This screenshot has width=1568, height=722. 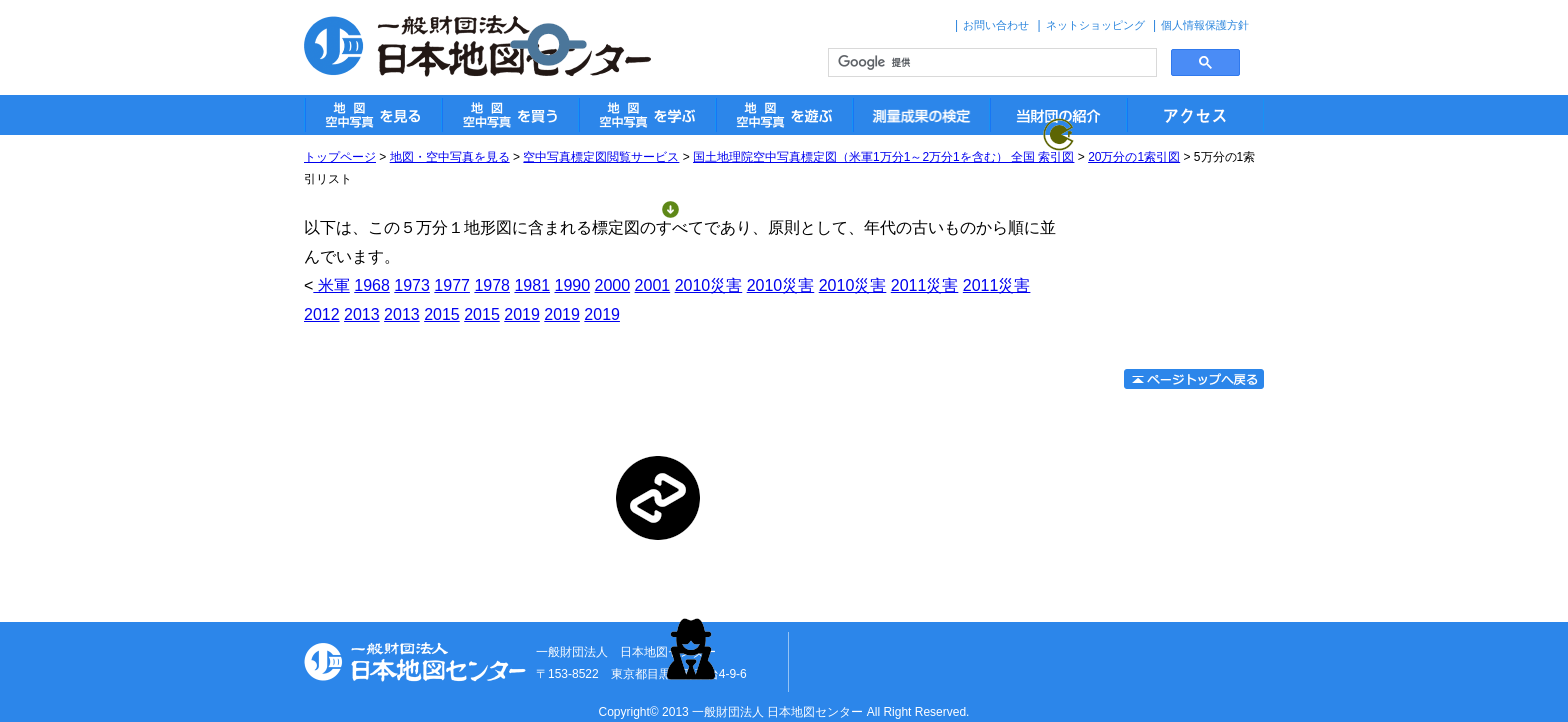 I want to click on access incognito or private browsing mode, so click(x=691, y=650).